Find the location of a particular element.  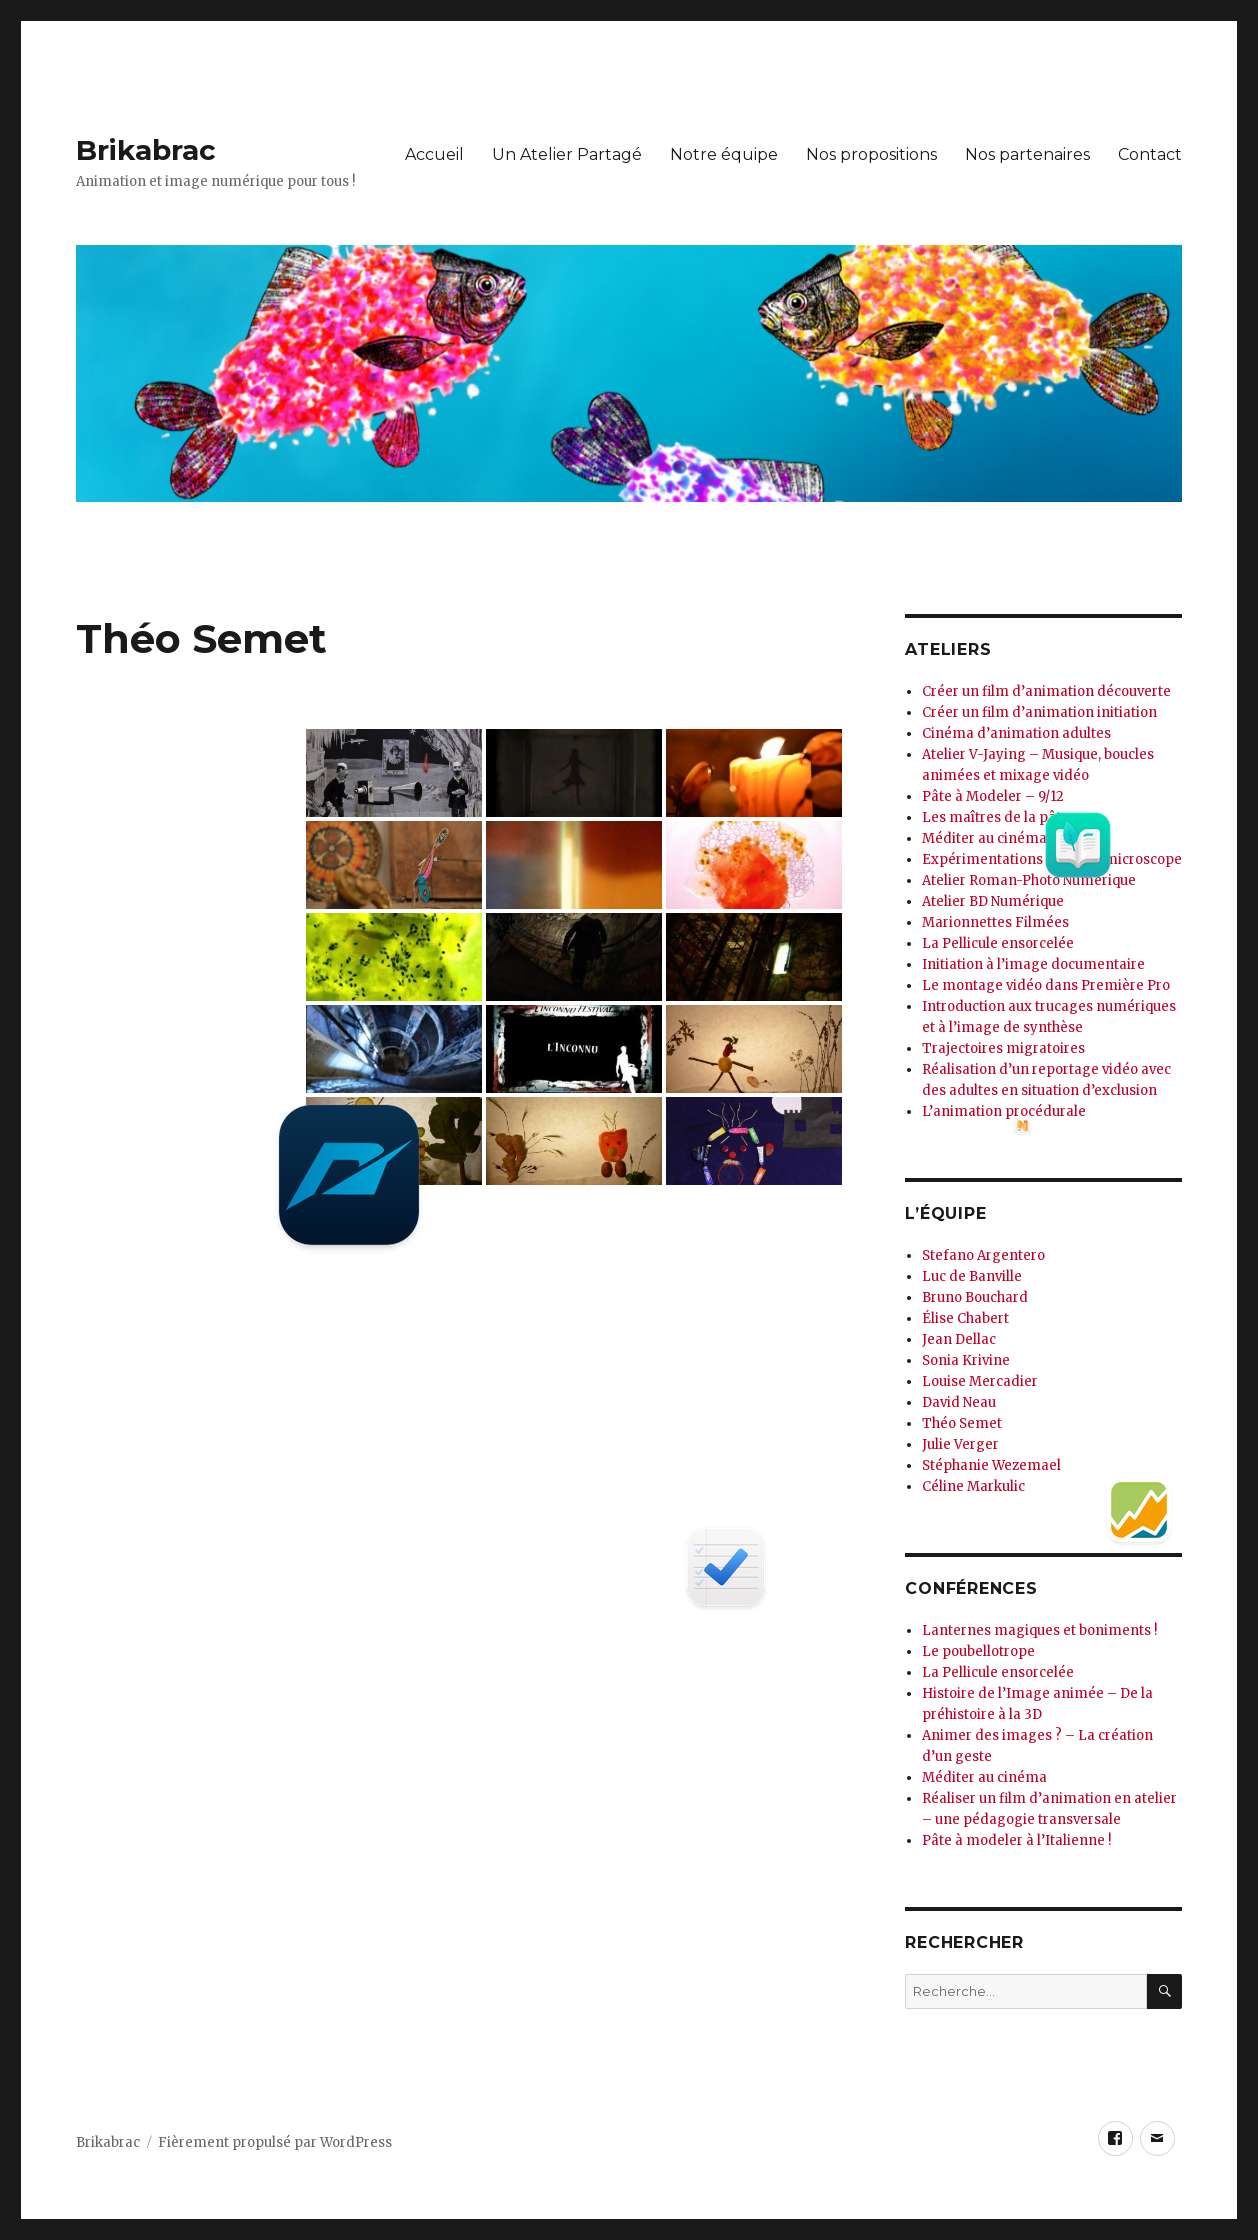

launch need for speed racing game is located at coordinates (349, 1175).